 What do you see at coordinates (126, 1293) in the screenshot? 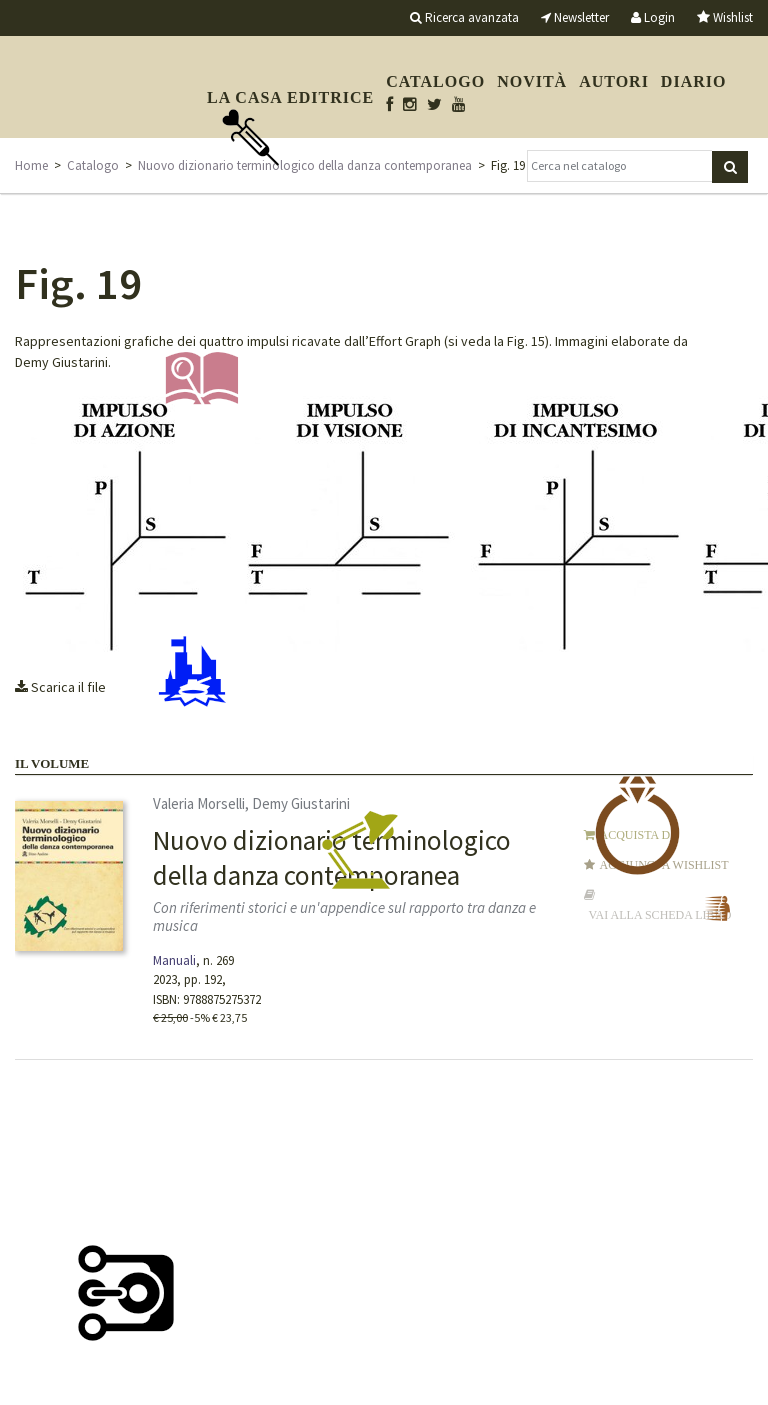
I see `access connection or node settings` at bounding box center [126, 1293].